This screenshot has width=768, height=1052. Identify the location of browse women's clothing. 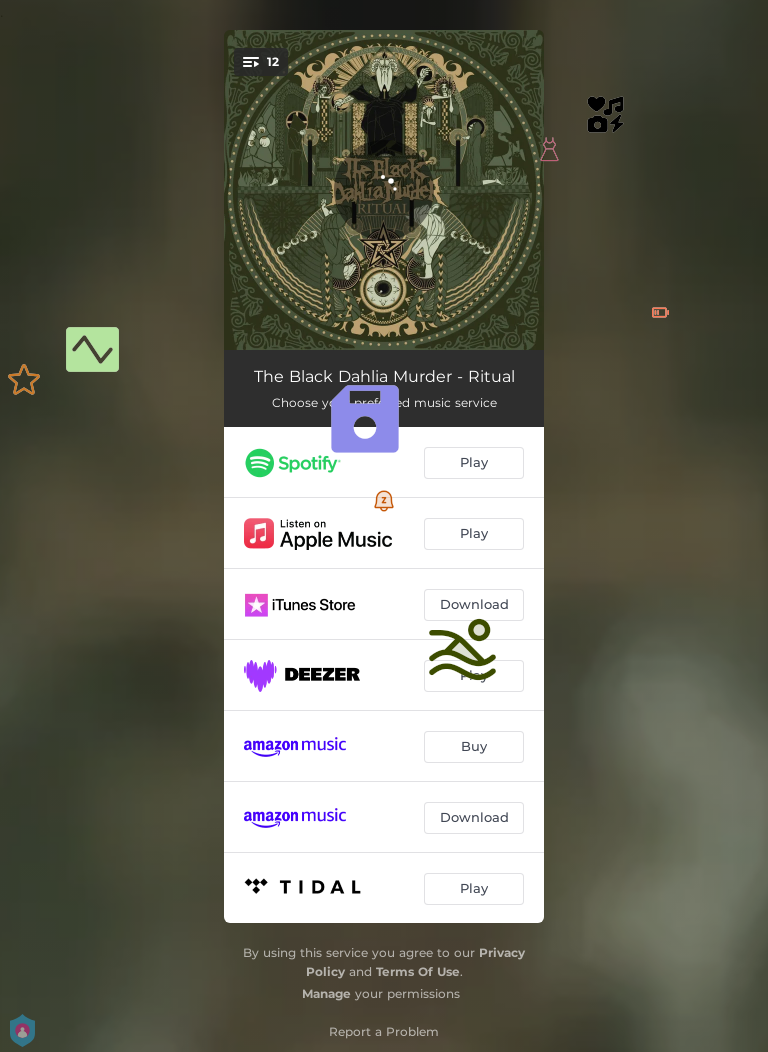
(549, 150).